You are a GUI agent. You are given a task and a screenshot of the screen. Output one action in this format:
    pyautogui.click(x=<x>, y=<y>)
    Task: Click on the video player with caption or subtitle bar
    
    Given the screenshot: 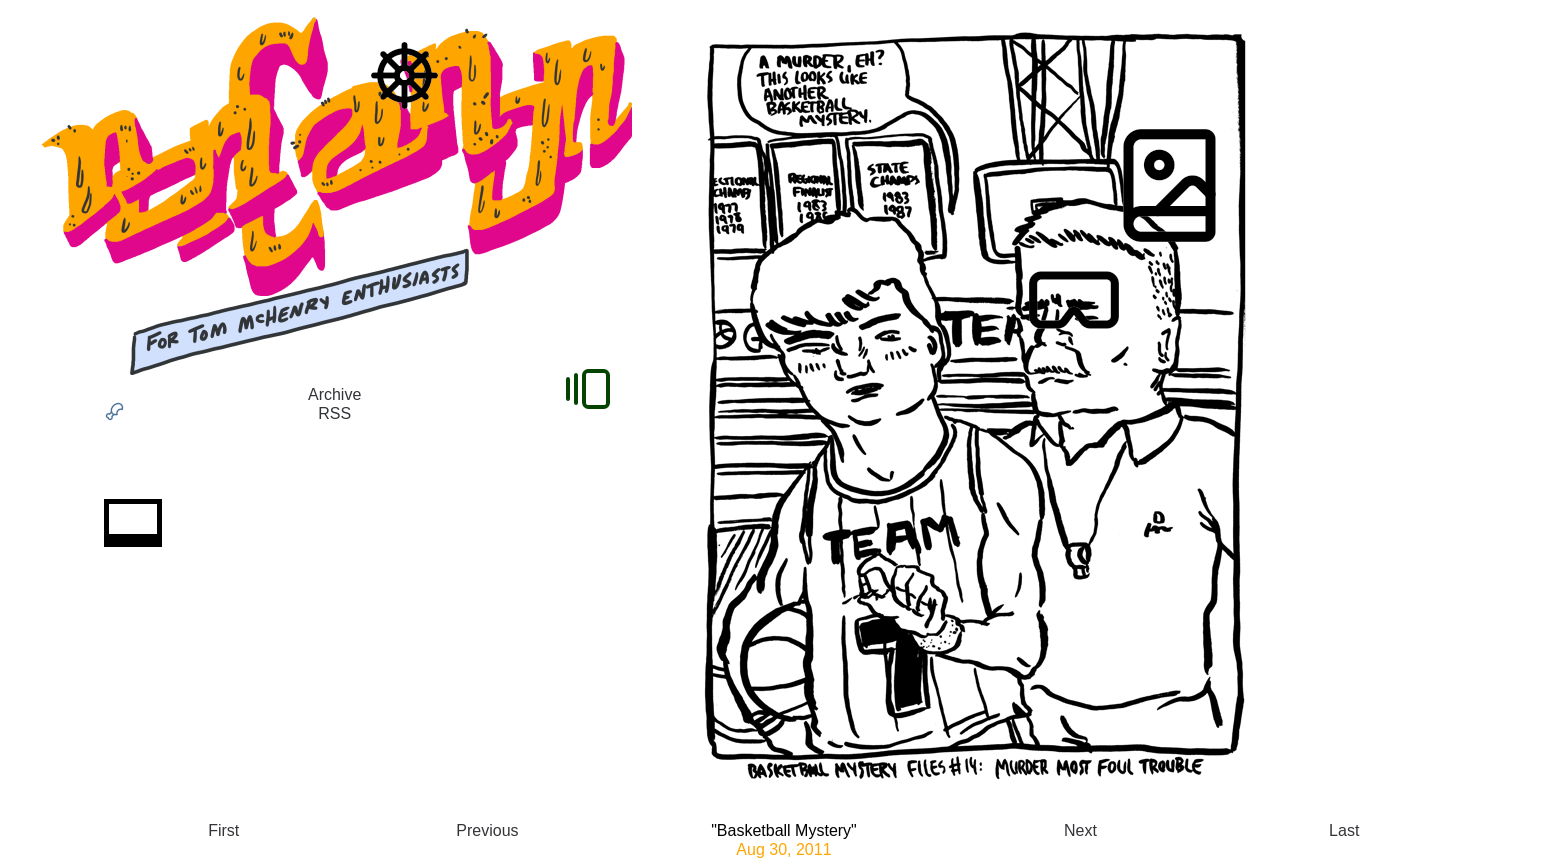 What is the action you would take?
    pyautogui.click(x=133, y=523)
    